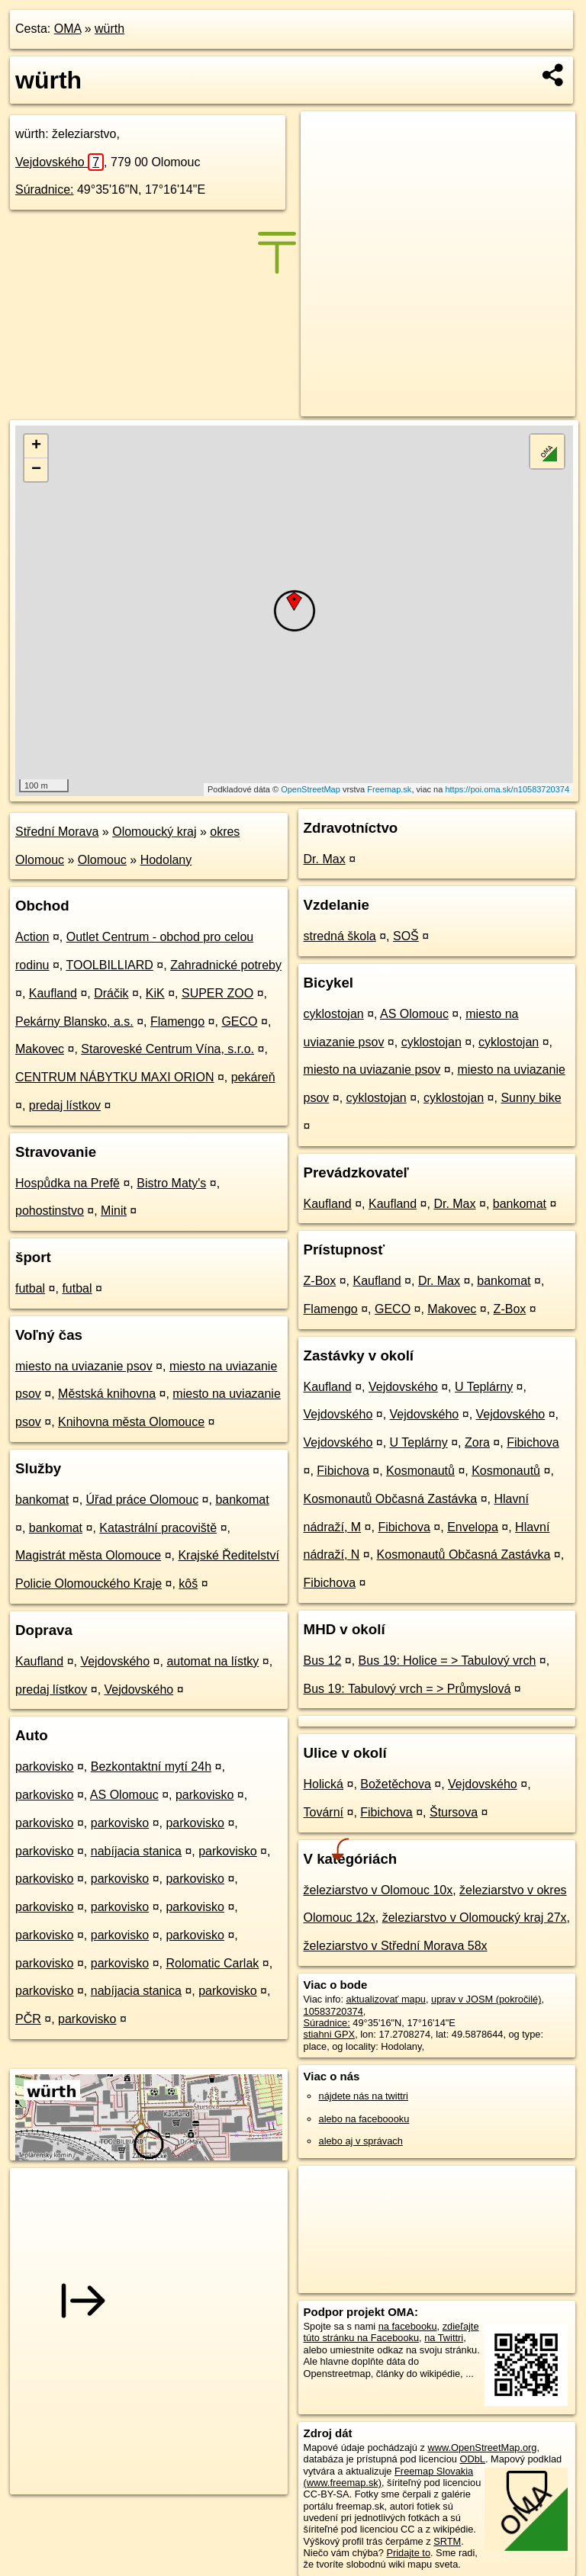 Image resolution: width=586 pixels, height=2576 pixels. What do you see at coordinates (277, 251) in the screenshot?
I see `display prices in kazakhstani tenge` at bounding box center [277, 251].